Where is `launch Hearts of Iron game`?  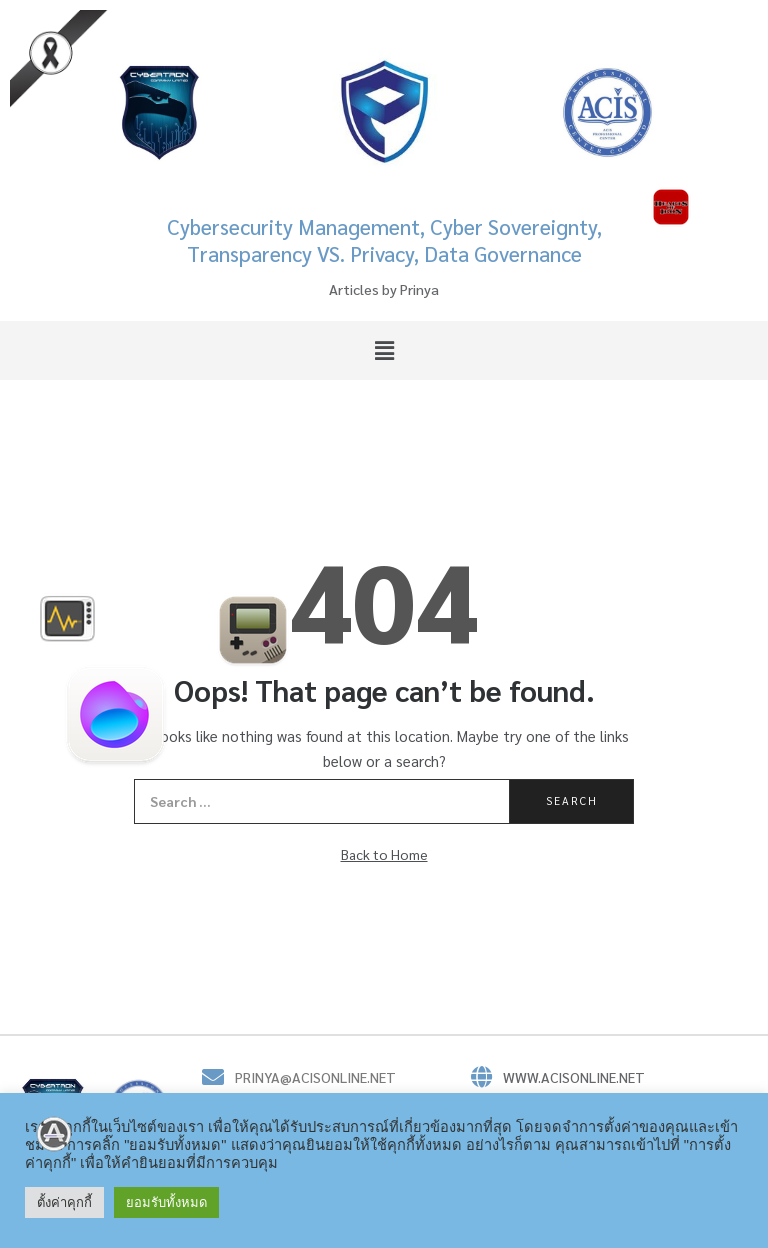
launch Hearts of Iron game is located at coordinates (671, 207).